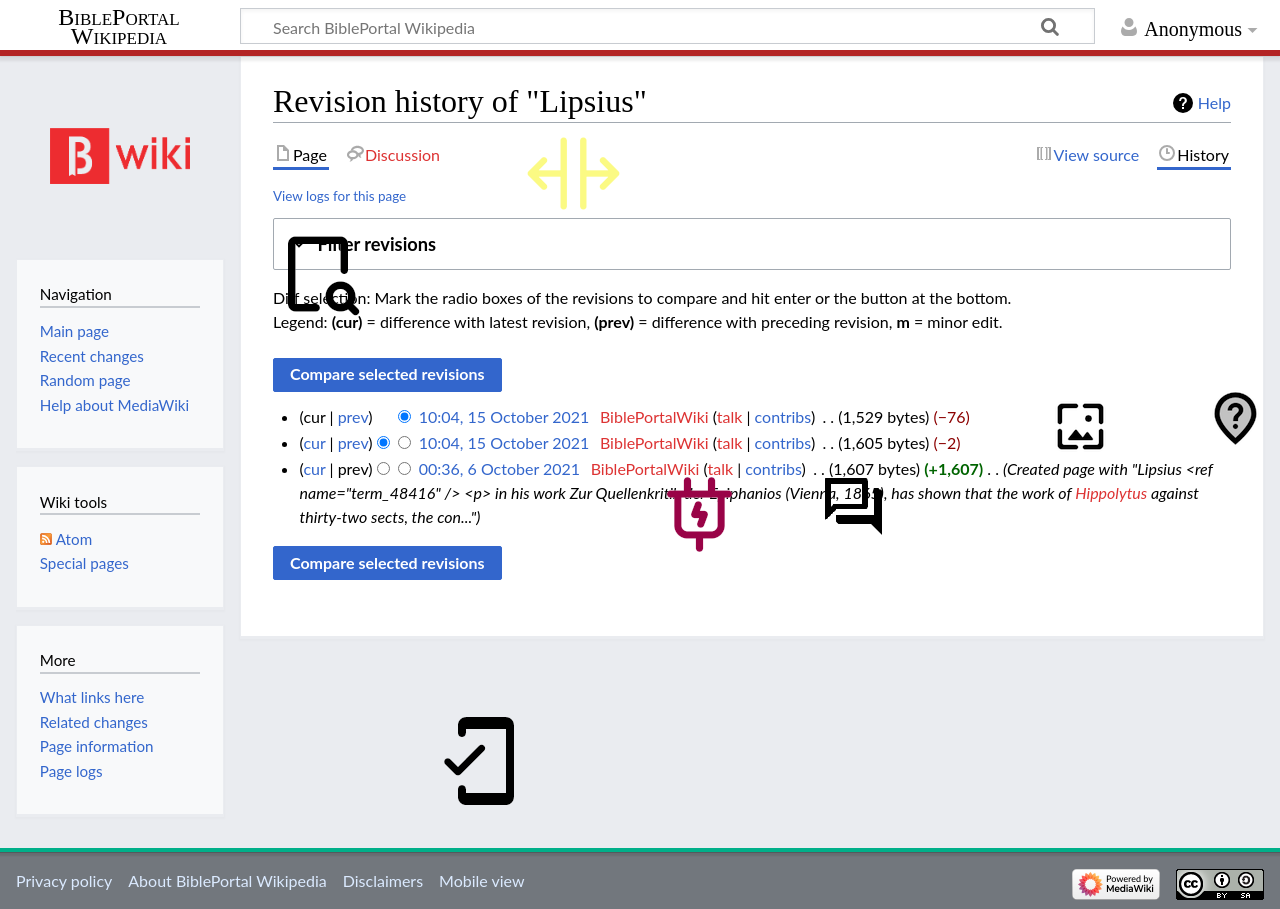 Image resolution: width=1280 pixels, height=909 pixels. Describe the element at coordinates (1235, 418) in the screenshot. I see `unknown or unidentified location` at that location.